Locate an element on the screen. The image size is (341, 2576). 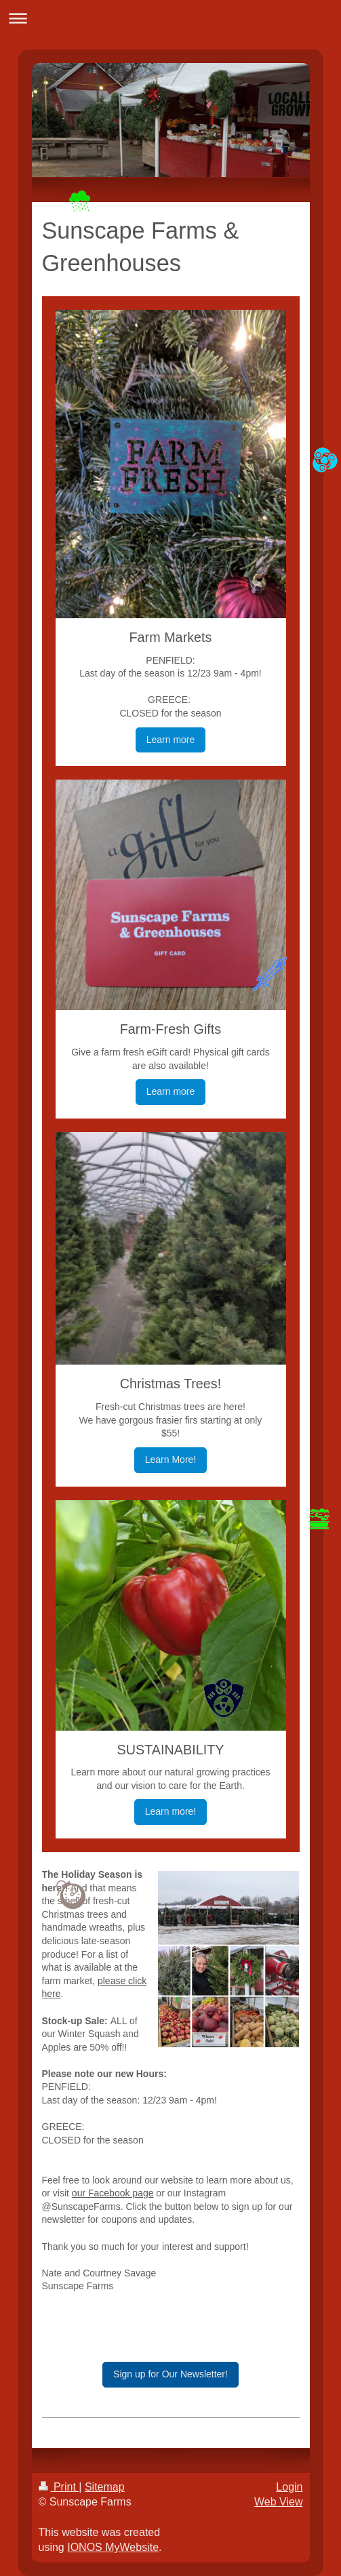
select the air man character is located at coordinates (224, 1698).